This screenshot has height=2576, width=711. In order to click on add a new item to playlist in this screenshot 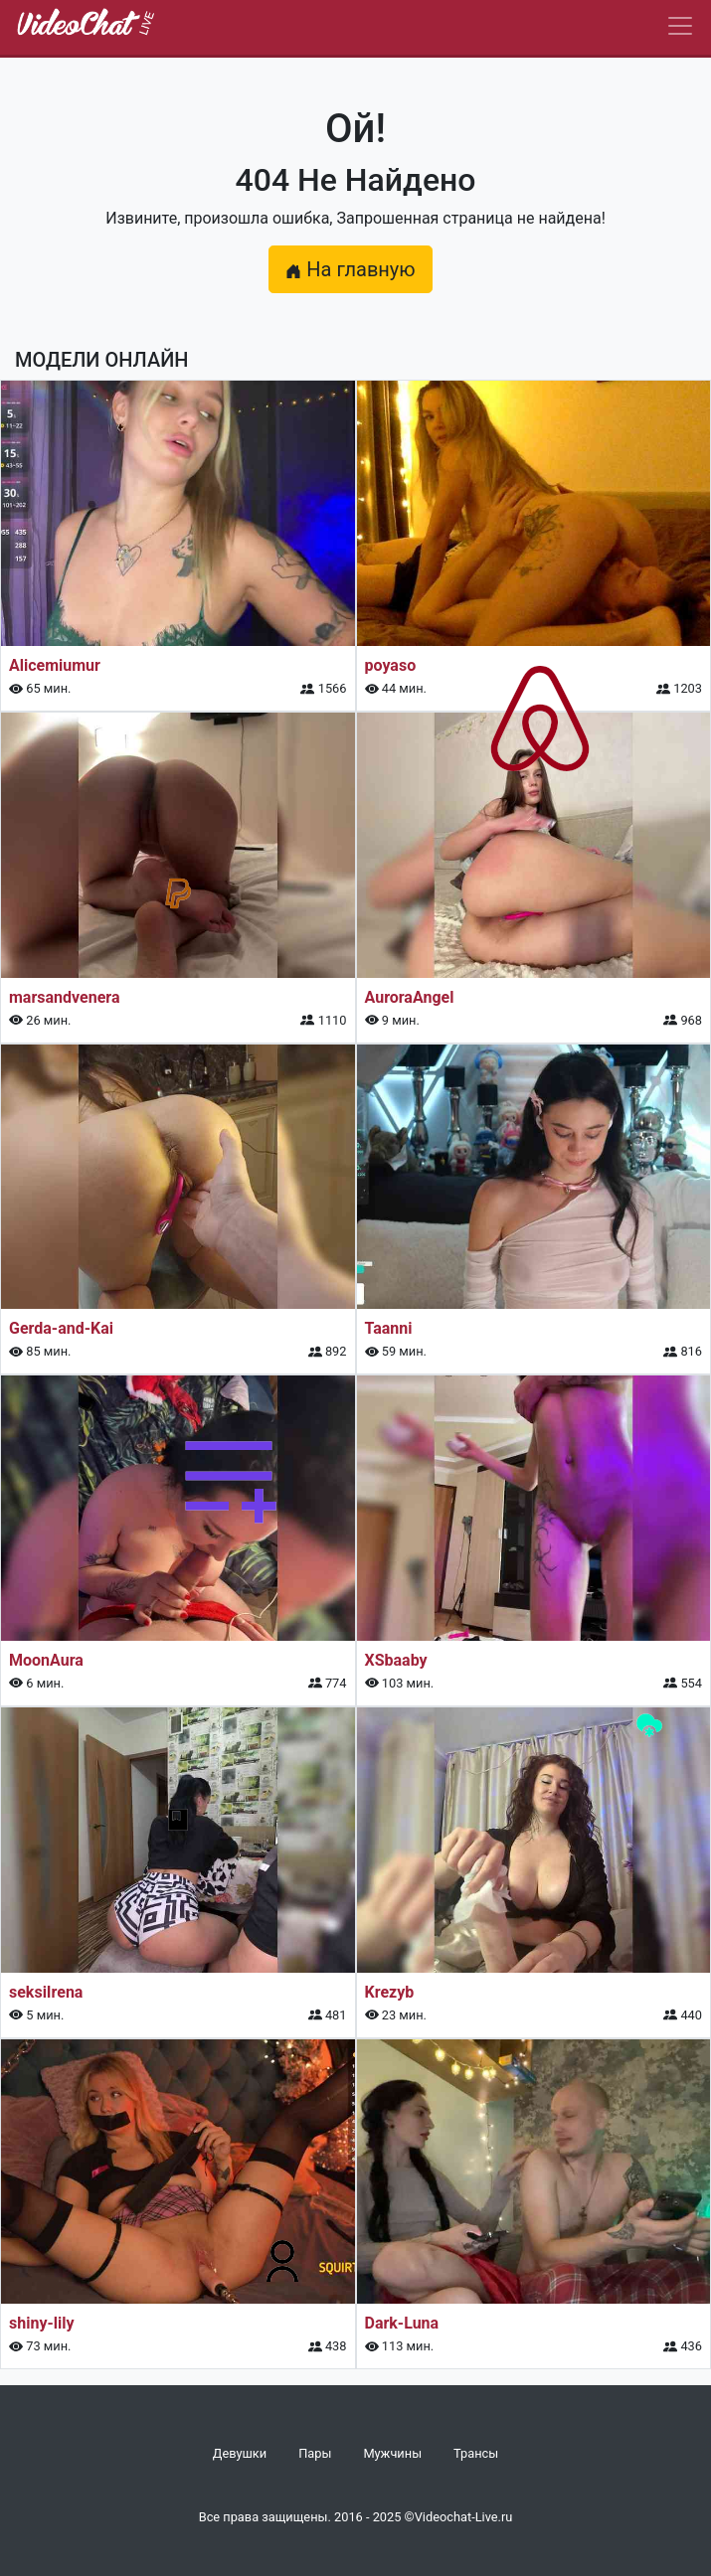, I will do `click(229, 1476)`.